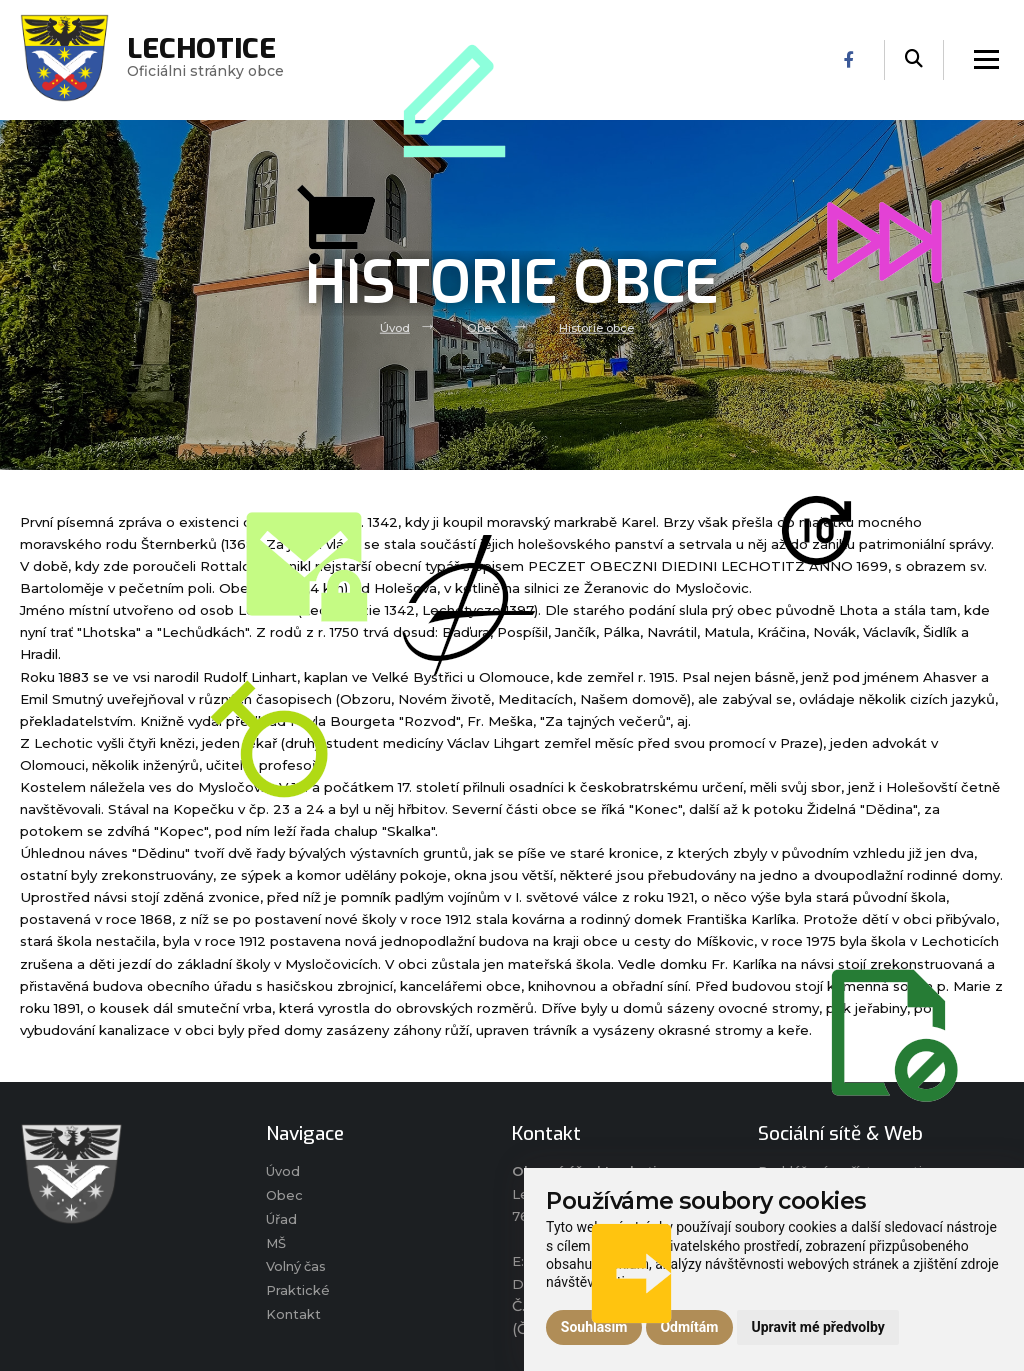 This screenshot has height=1371, width=1024. I want to click on indicates transgender or travesti gender identity, so click(275, 739).